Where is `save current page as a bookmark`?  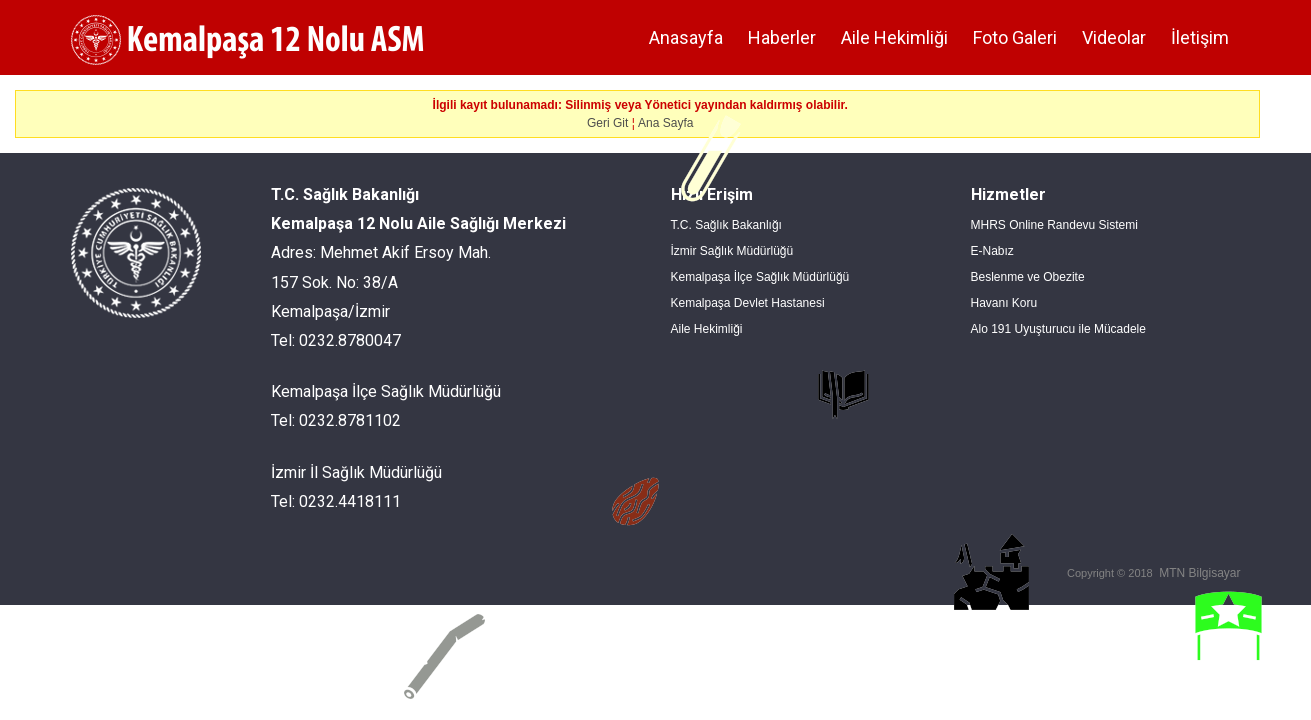
save current page as a bookmark is located at coordinates (843, 393).